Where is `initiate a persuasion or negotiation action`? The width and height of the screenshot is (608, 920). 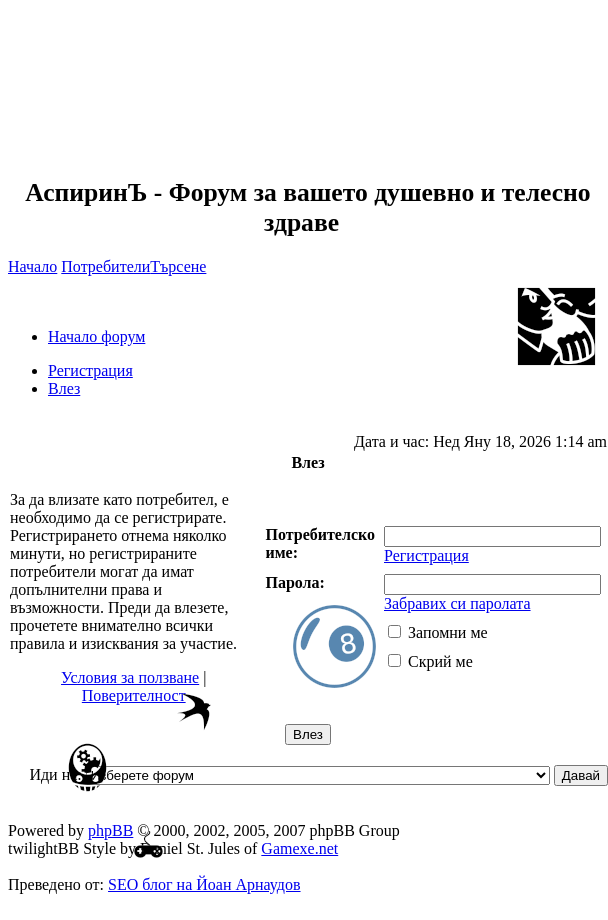
initiate a persuasion or negotiation action is located at coordinates (556, 326).